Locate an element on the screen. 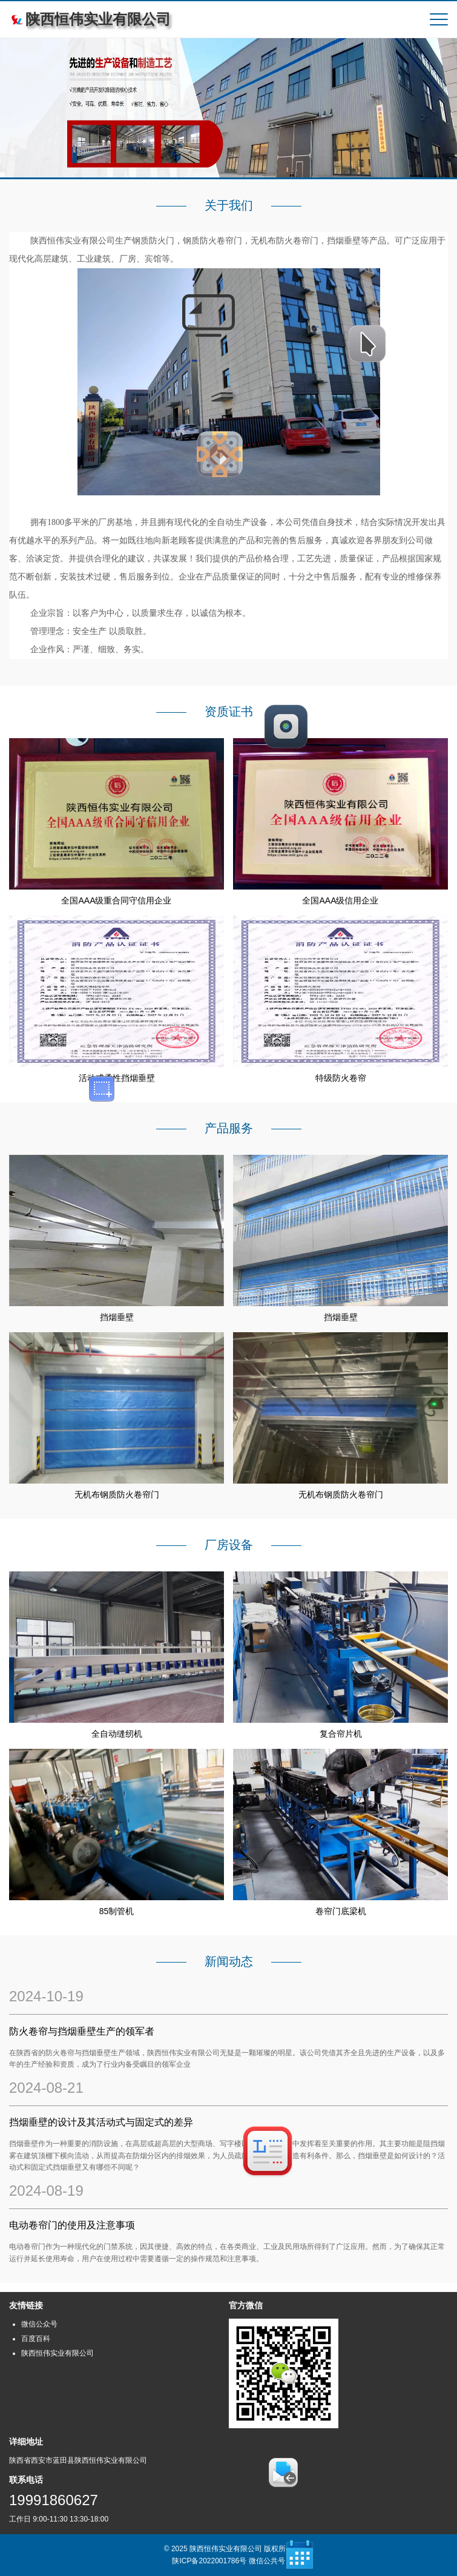 Image resolution: width=457 pixels, height=2576 pixels. launch mindustry game is located at coordinates (220, 454).